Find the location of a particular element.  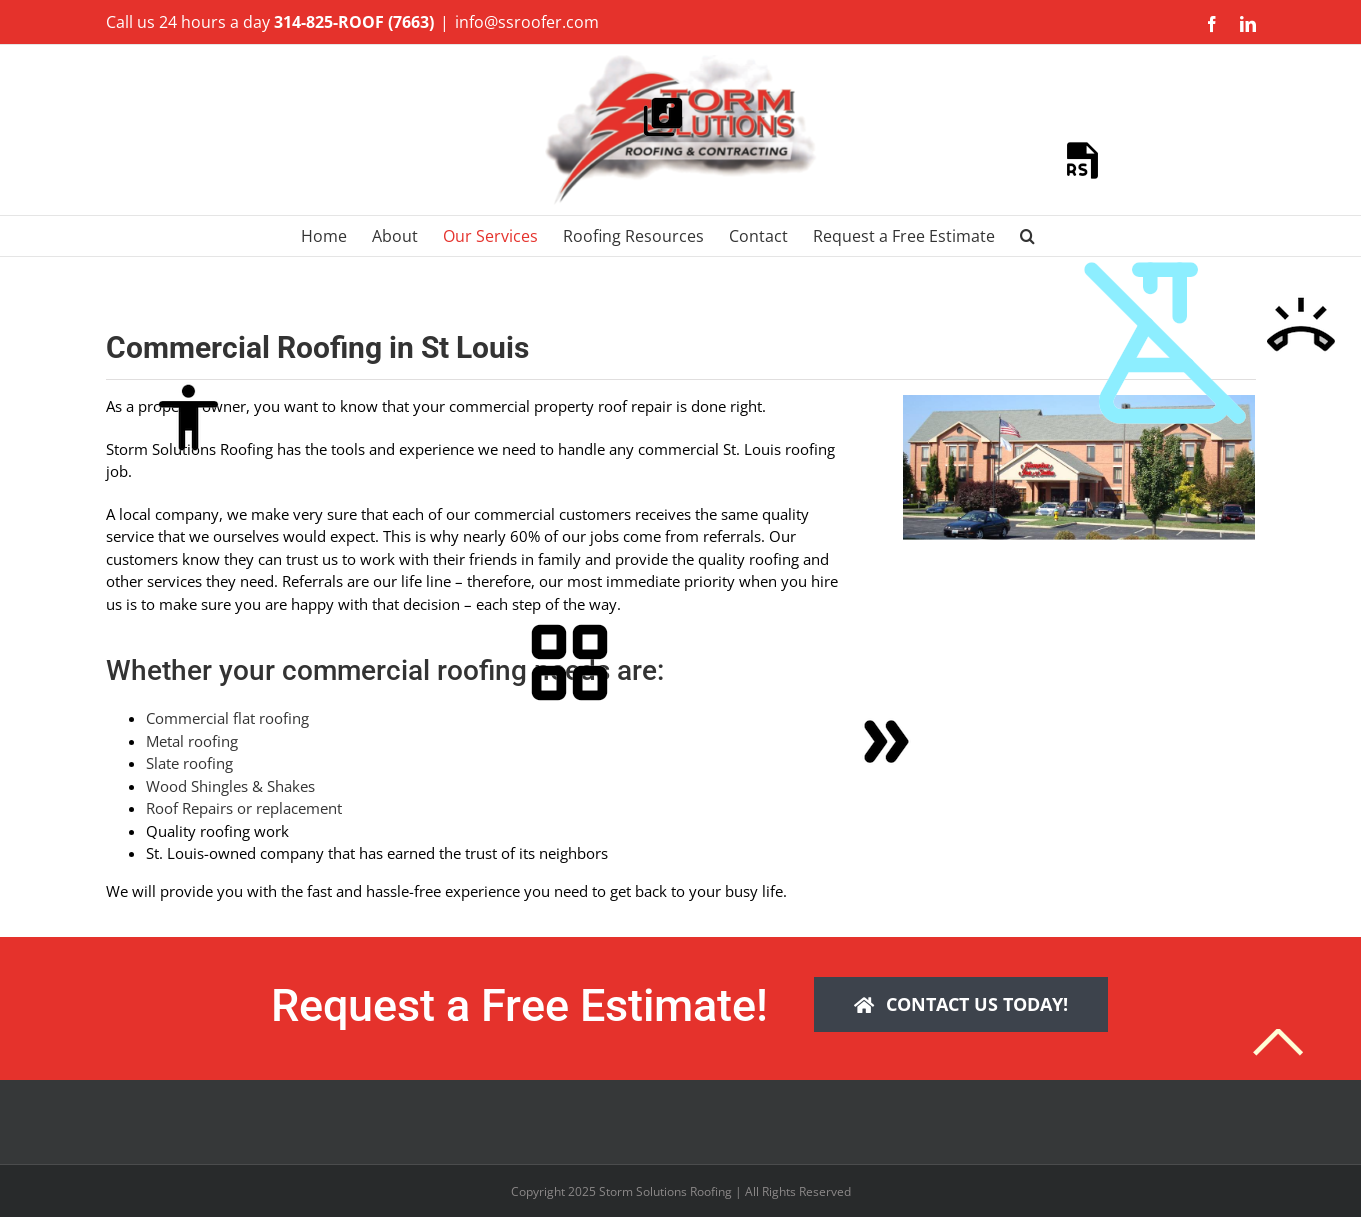

skip forward or advance to next item is located at coordinates (883, 741).